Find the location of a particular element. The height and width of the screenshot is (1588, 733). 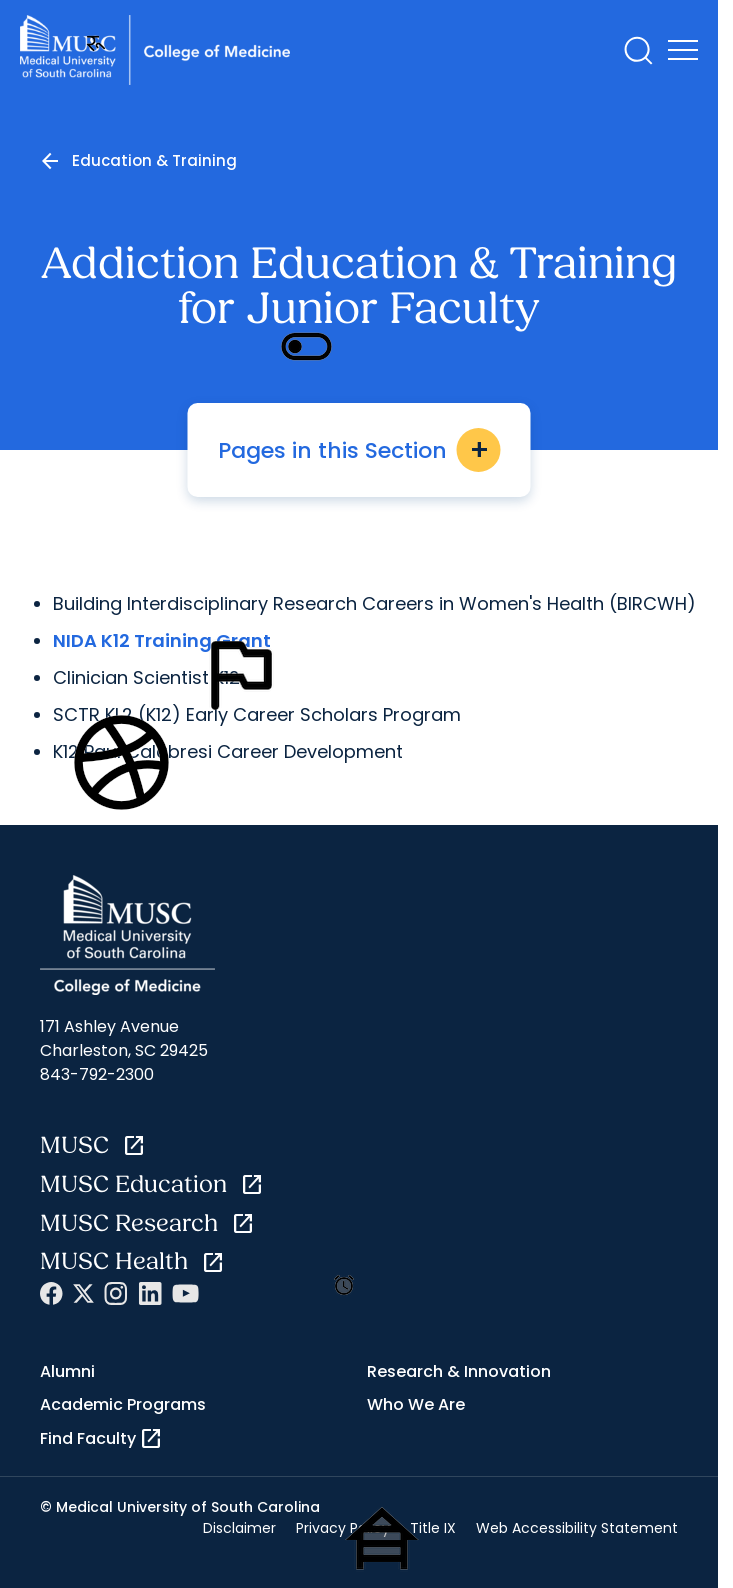

view home exterior or siding options is located at coordinates (382, 1540).